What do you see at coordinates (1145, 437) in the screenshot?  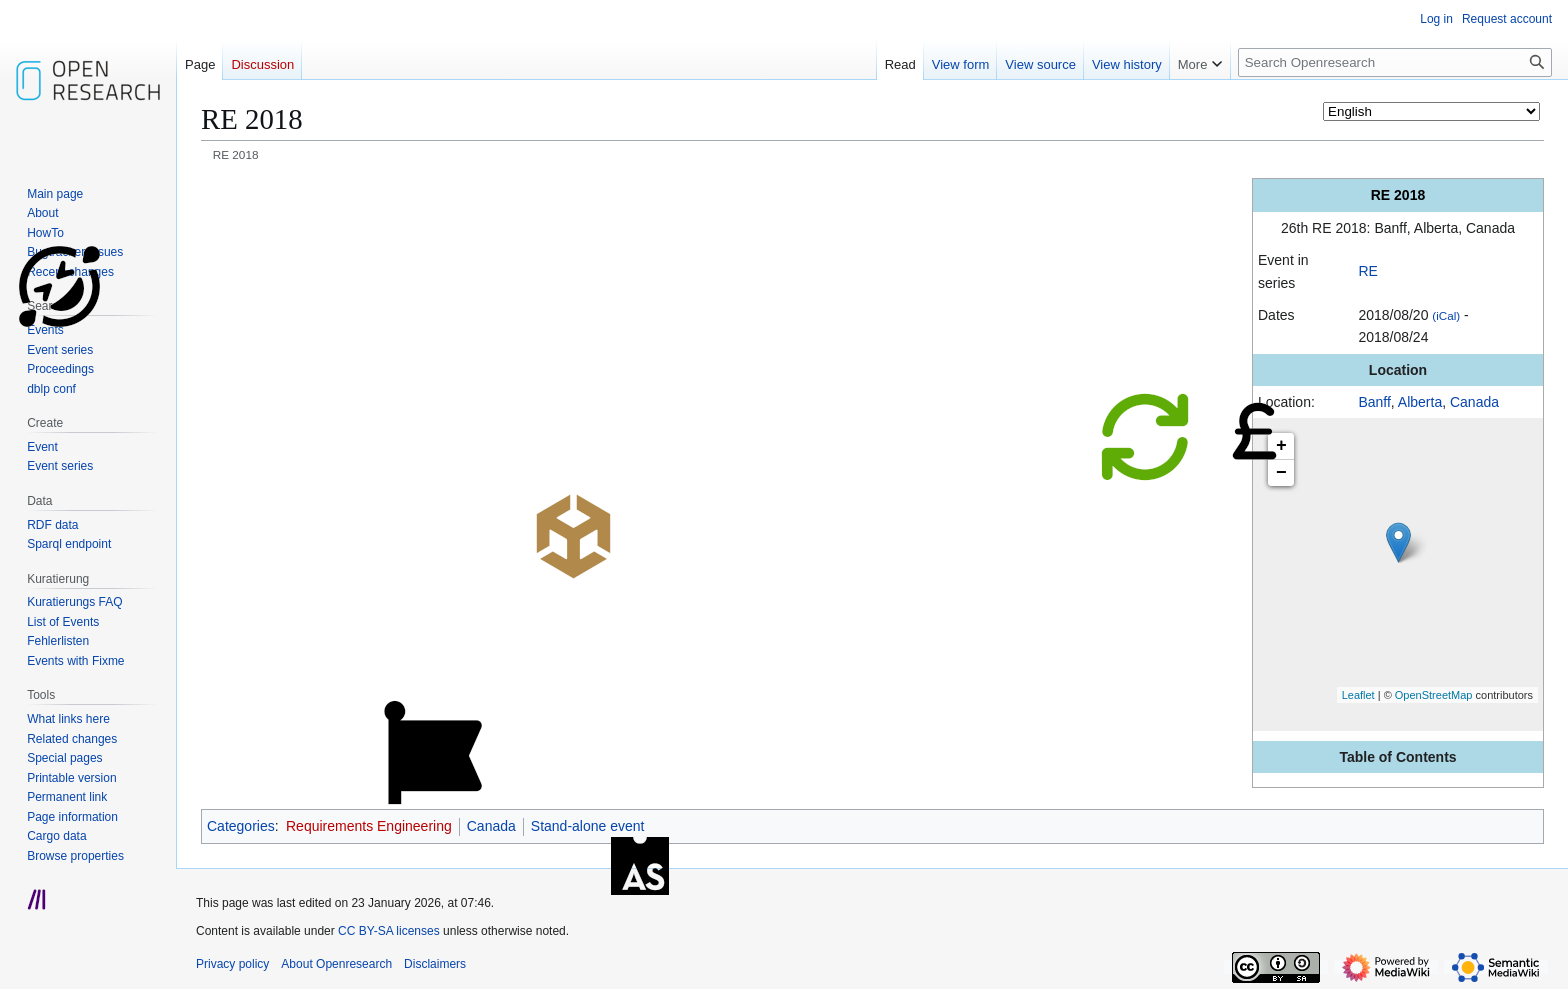 I see `sync data across devices` at bounding box center [1145, 437].